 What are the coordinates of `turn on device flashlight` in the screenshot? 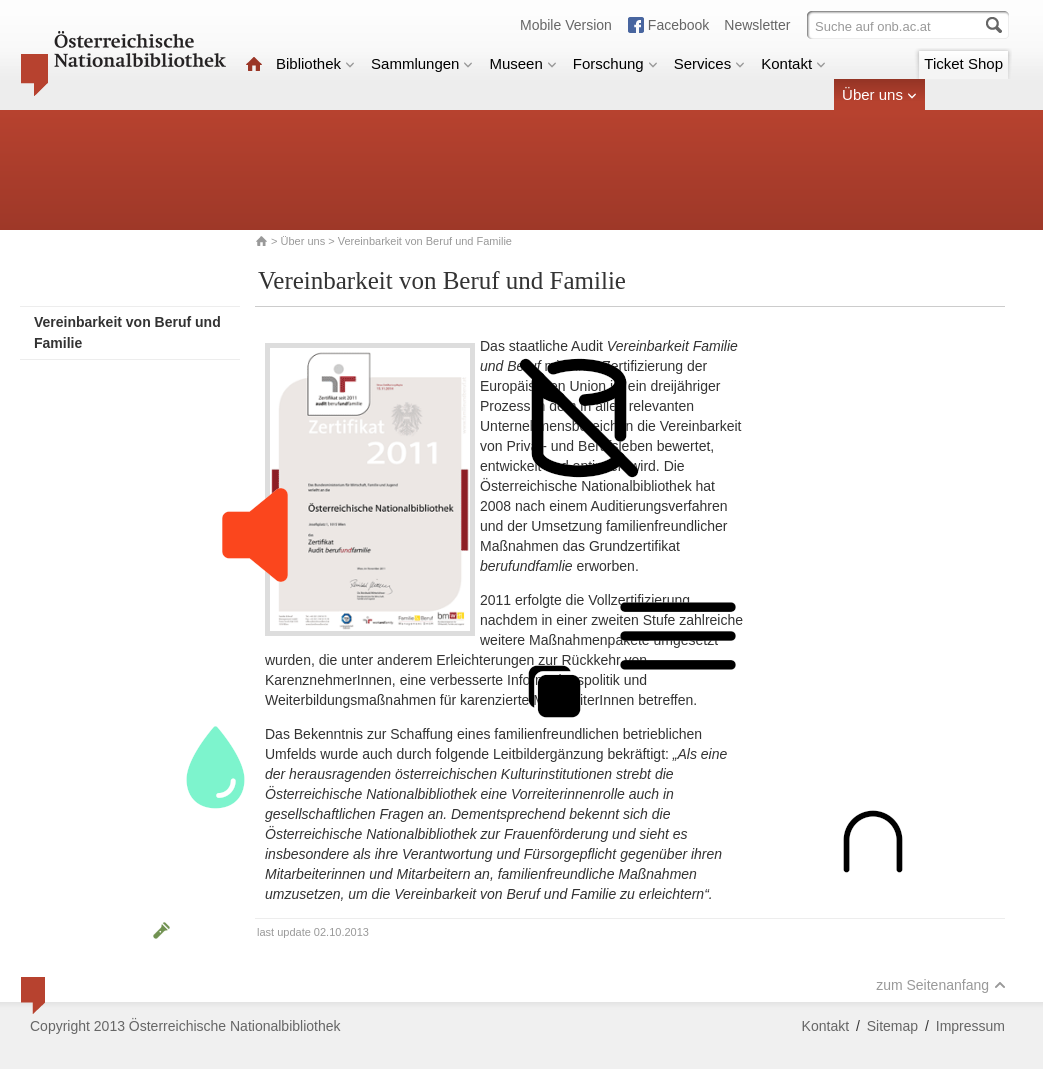 It's located at (161, 930).